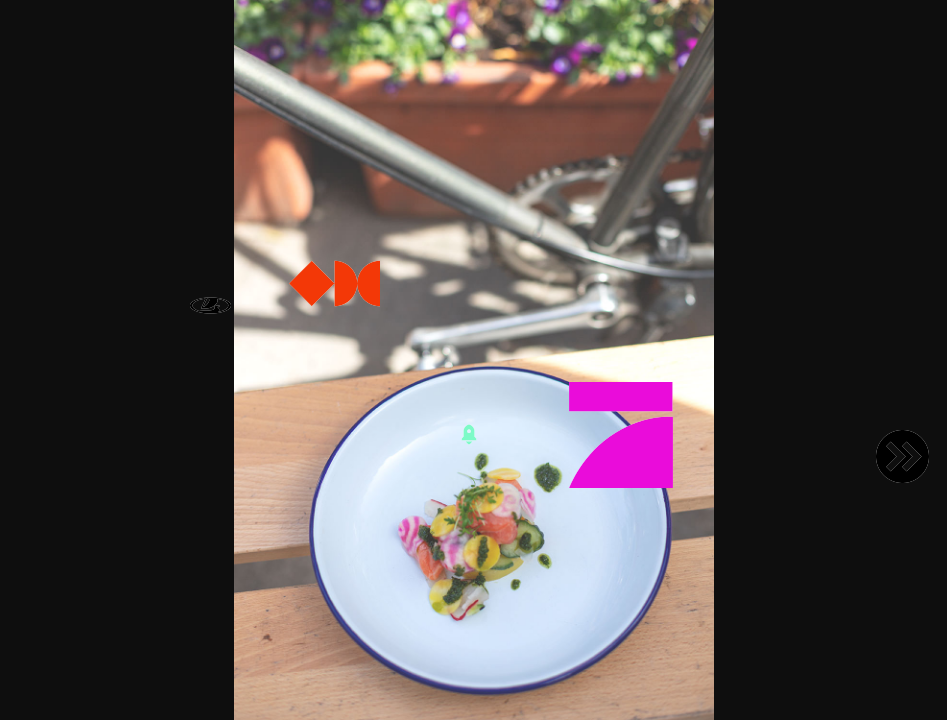  Describe the element at coordinates (902, 456) in the screenshot. I see `esbuild JavaScript bundler logo` at that location.